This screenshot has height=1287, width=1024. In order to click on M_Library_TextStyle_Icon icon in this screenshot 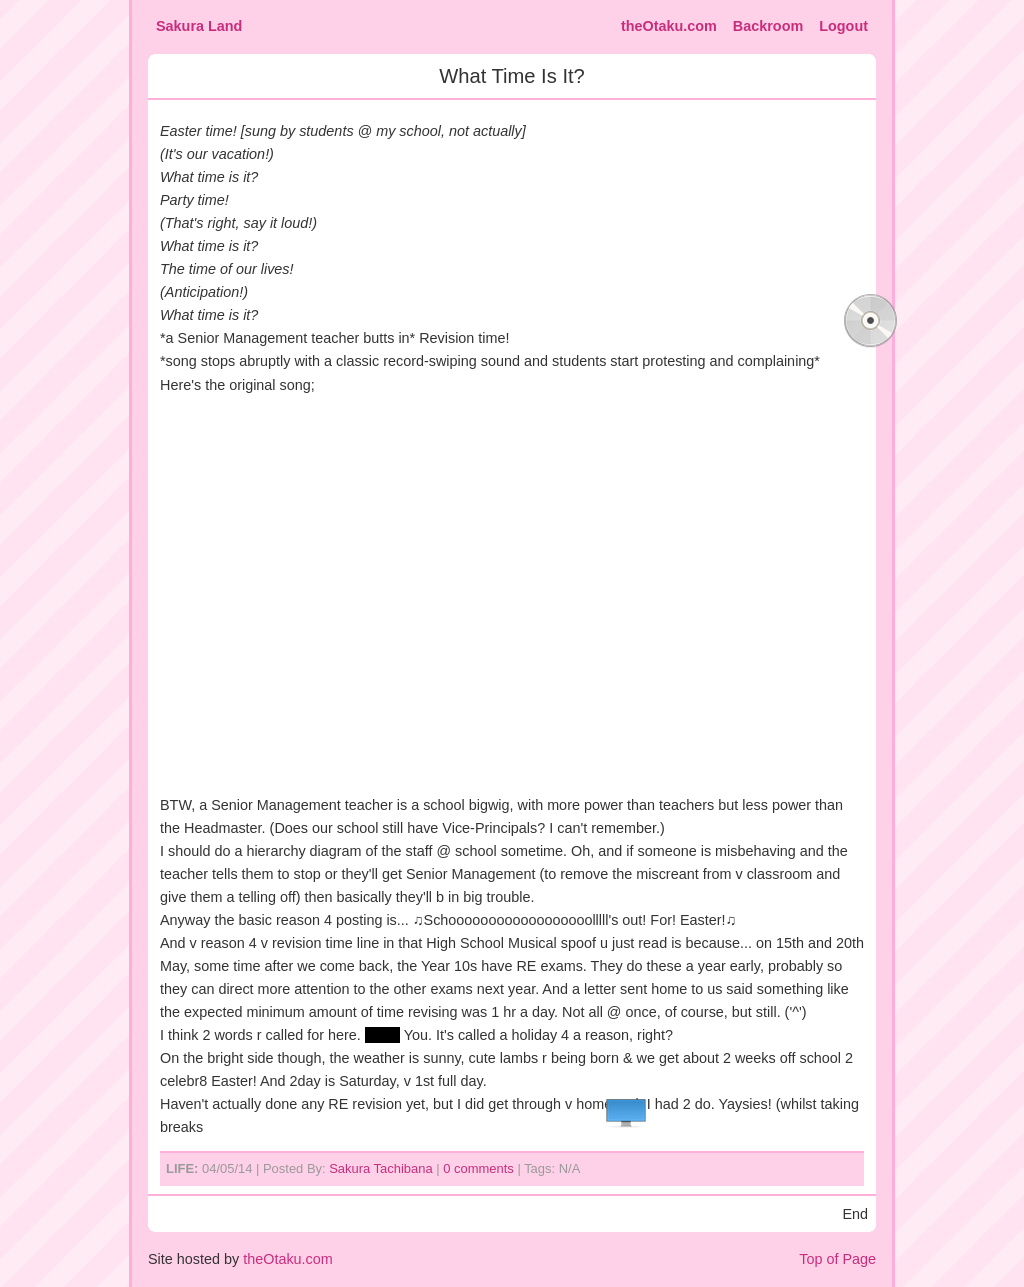, I will do `click(313, 704)`.